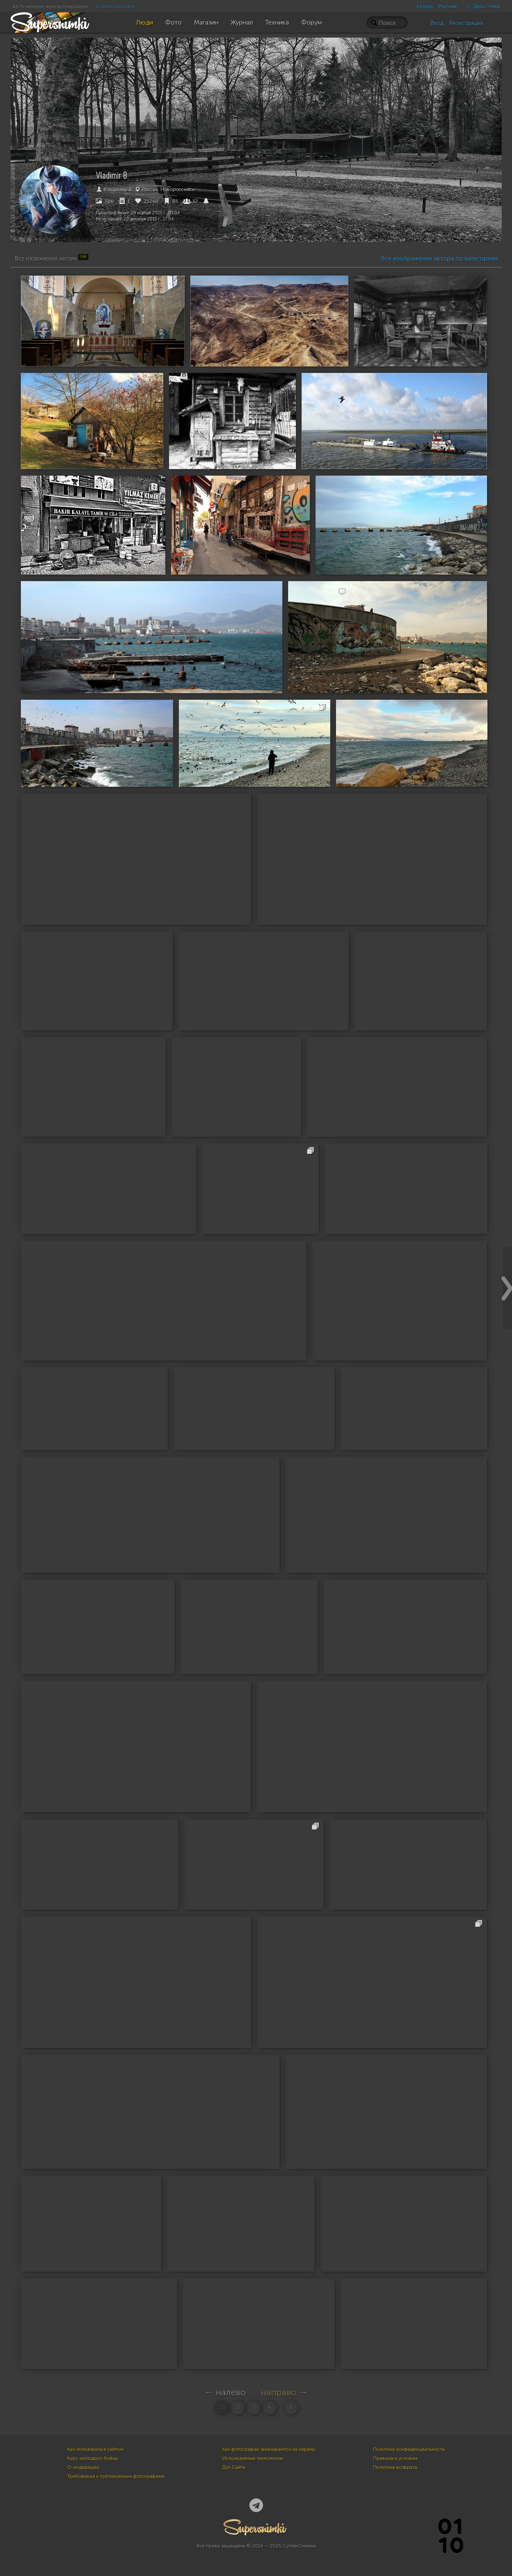  I want to click on view or edit binary data, so click(451, 2536).